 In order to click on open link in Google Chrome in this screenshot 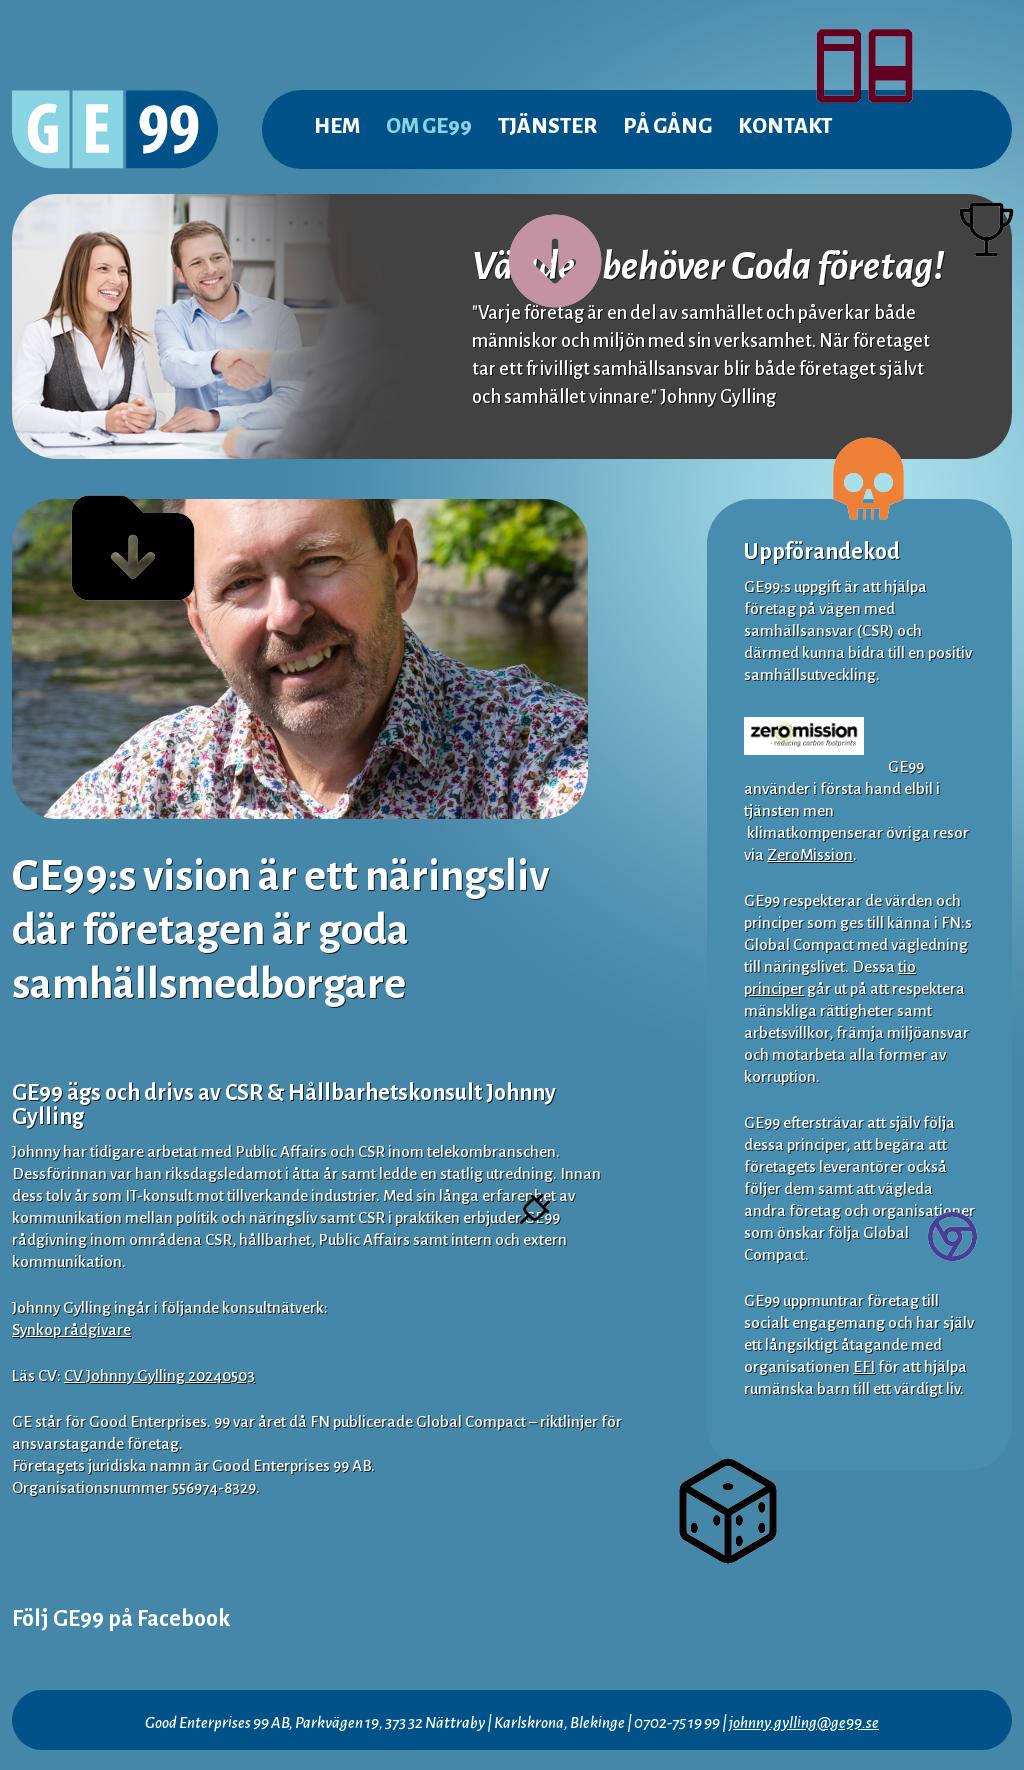, I will do `click(952, 1236)`.